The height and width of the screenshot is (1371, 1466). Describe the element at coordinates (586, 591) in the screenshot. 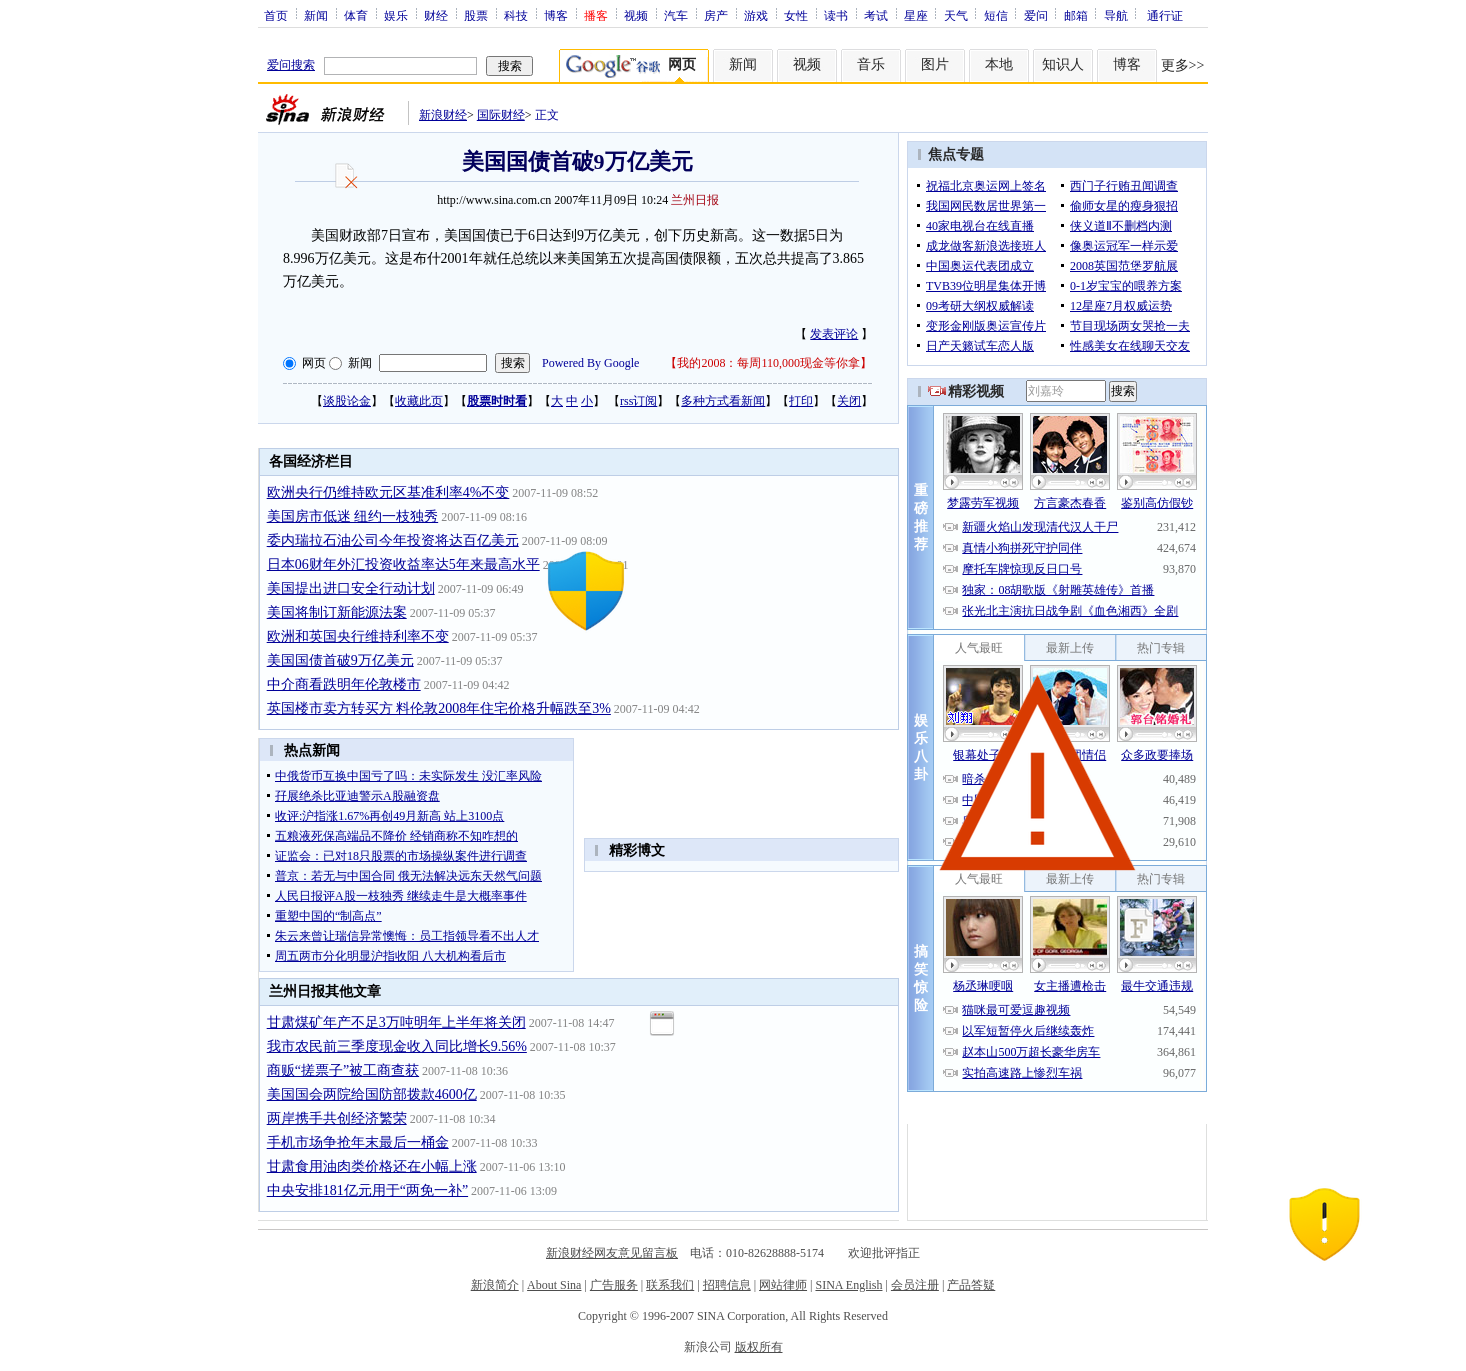

I see `indicates administrator privileges or protected system access` at that location.